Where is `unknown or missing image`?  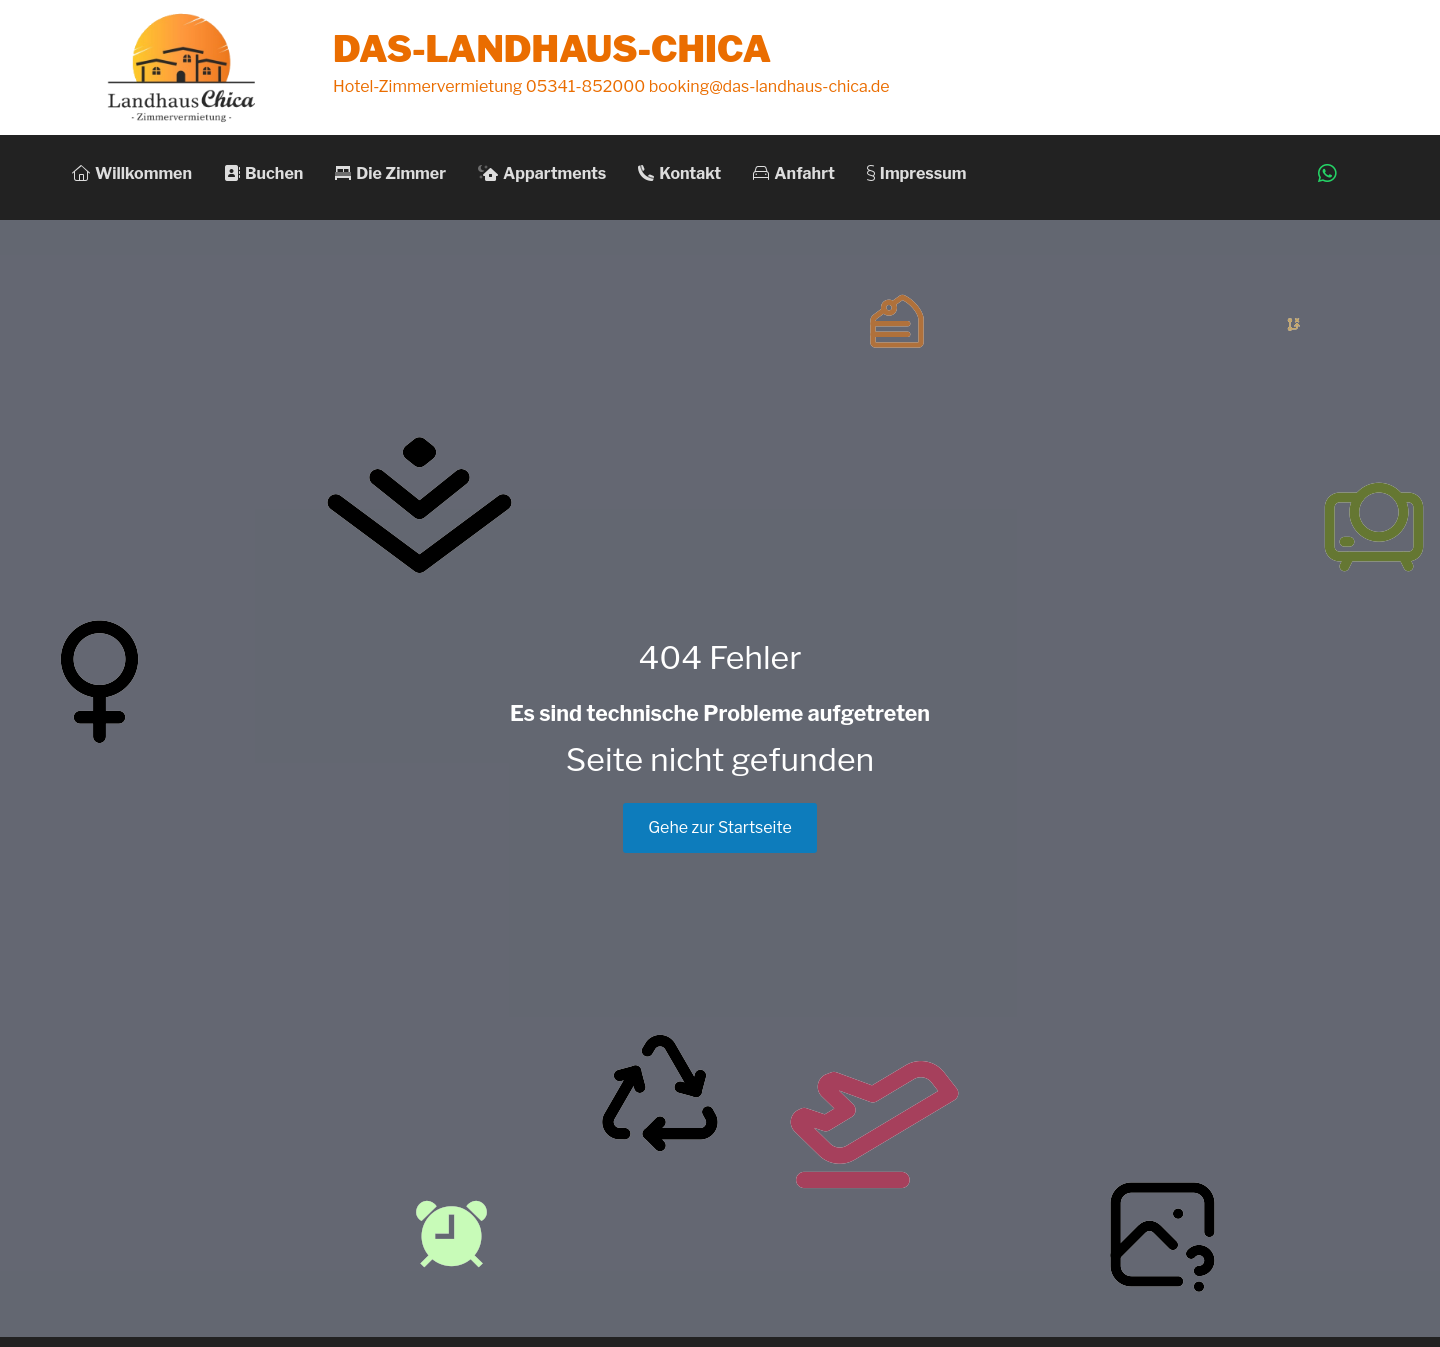 unknown or missing image is located at coordinates (1162, 1234).